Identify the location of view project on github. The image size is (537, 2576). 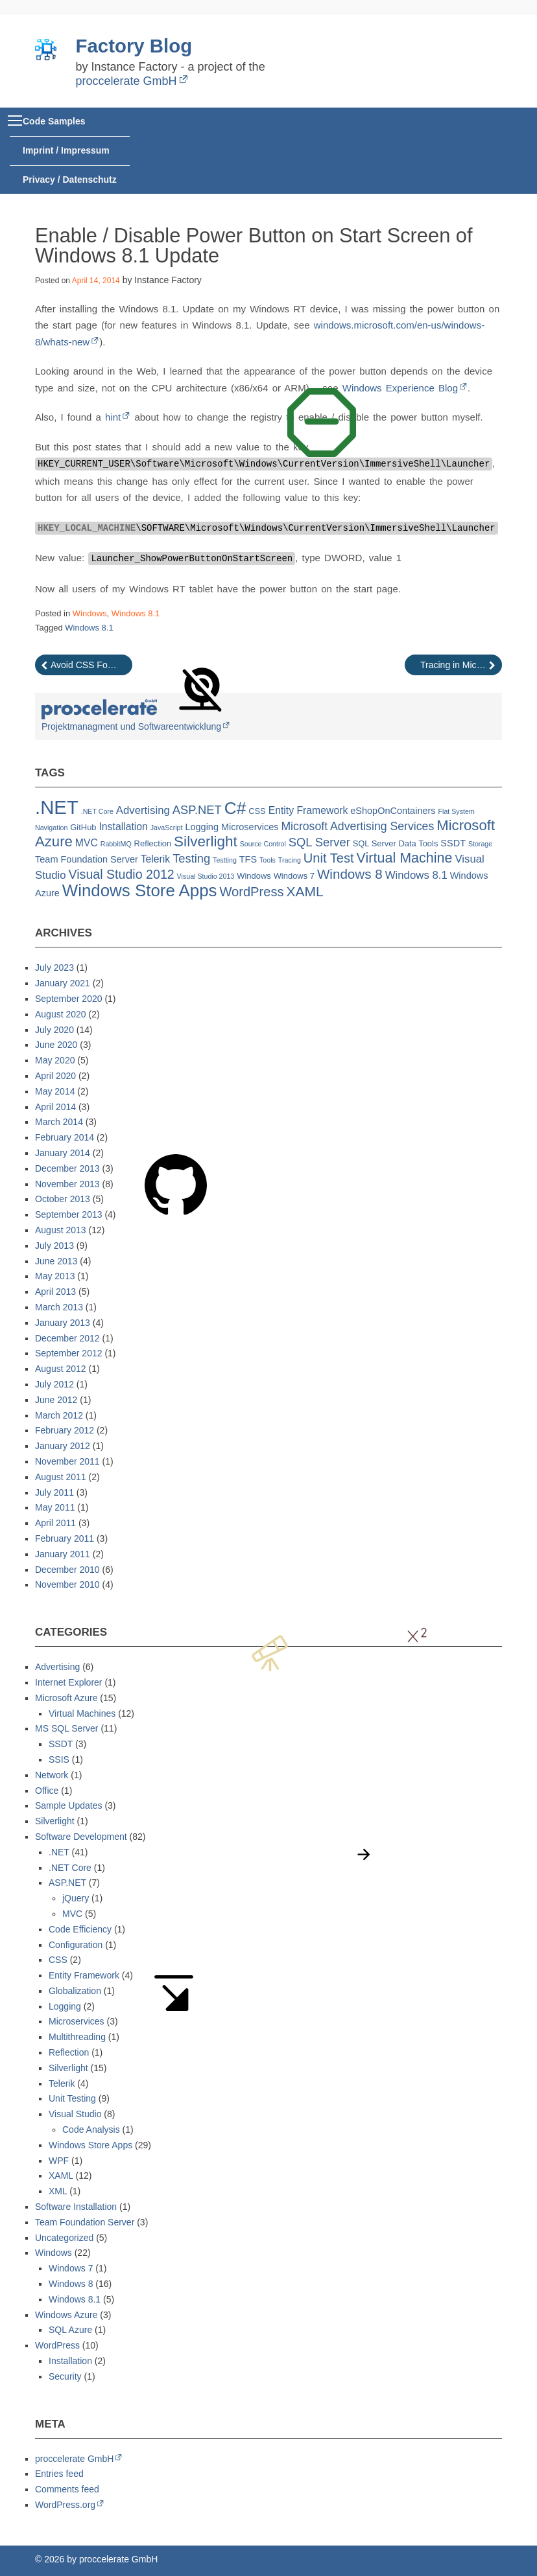
(176, 1185).